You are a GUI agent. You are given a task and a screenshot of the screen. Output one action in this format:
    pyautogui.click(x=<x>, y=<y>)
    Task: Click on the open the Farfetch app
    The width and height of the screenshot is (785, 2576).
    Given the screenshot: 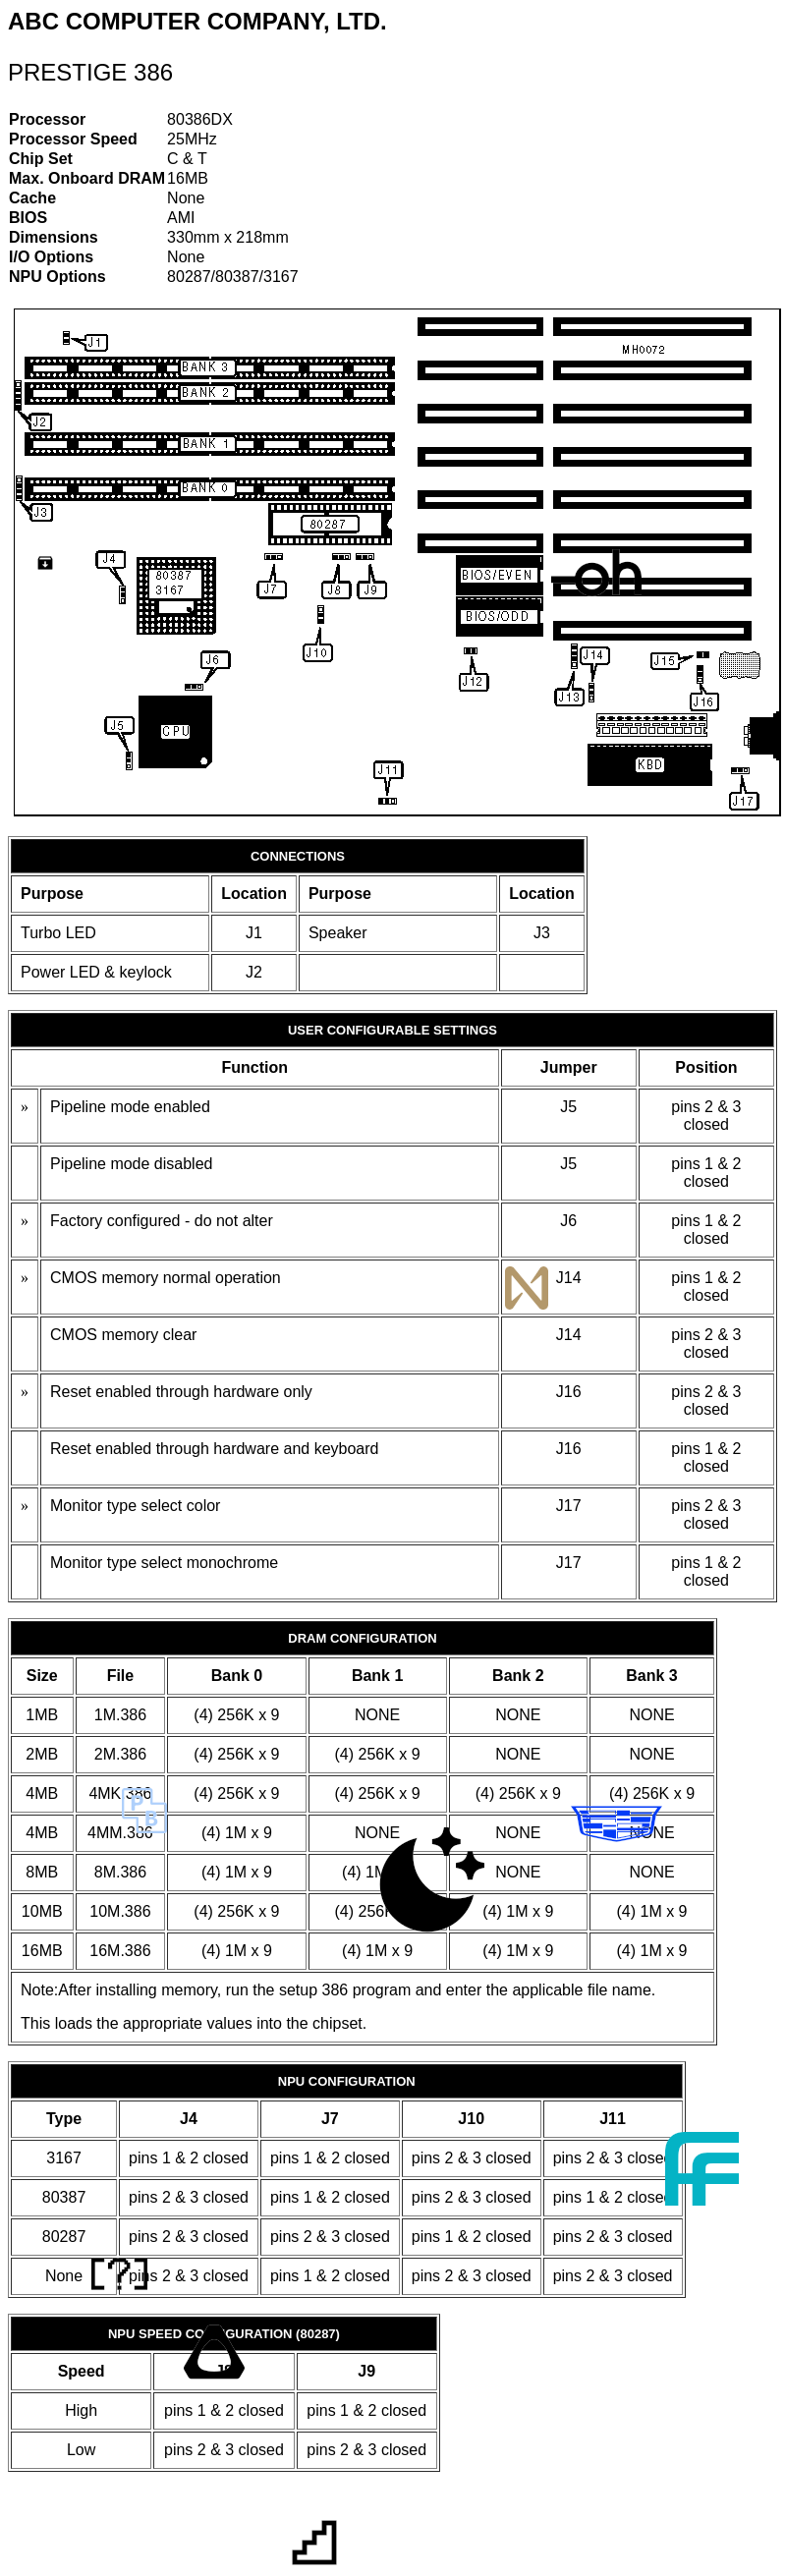 What is the action you would take?
    pyautogui.click(x=701, y=2168)
    